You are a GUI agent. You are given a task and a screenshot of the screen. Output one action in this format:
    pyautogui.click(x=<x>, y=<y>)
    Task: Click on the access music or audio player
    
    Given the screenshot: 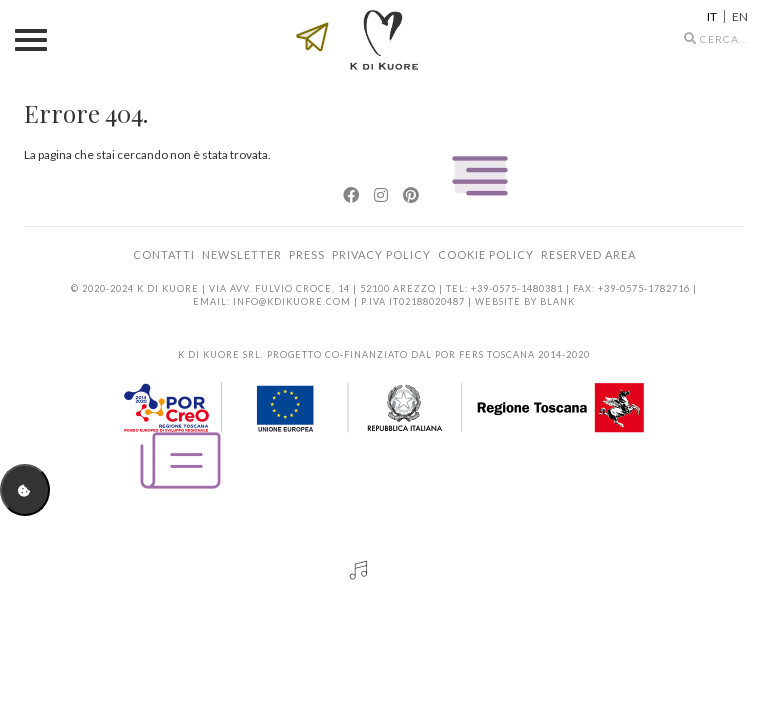 What is the action you would take?
    pyautogui.click(x=359, y=570)
    